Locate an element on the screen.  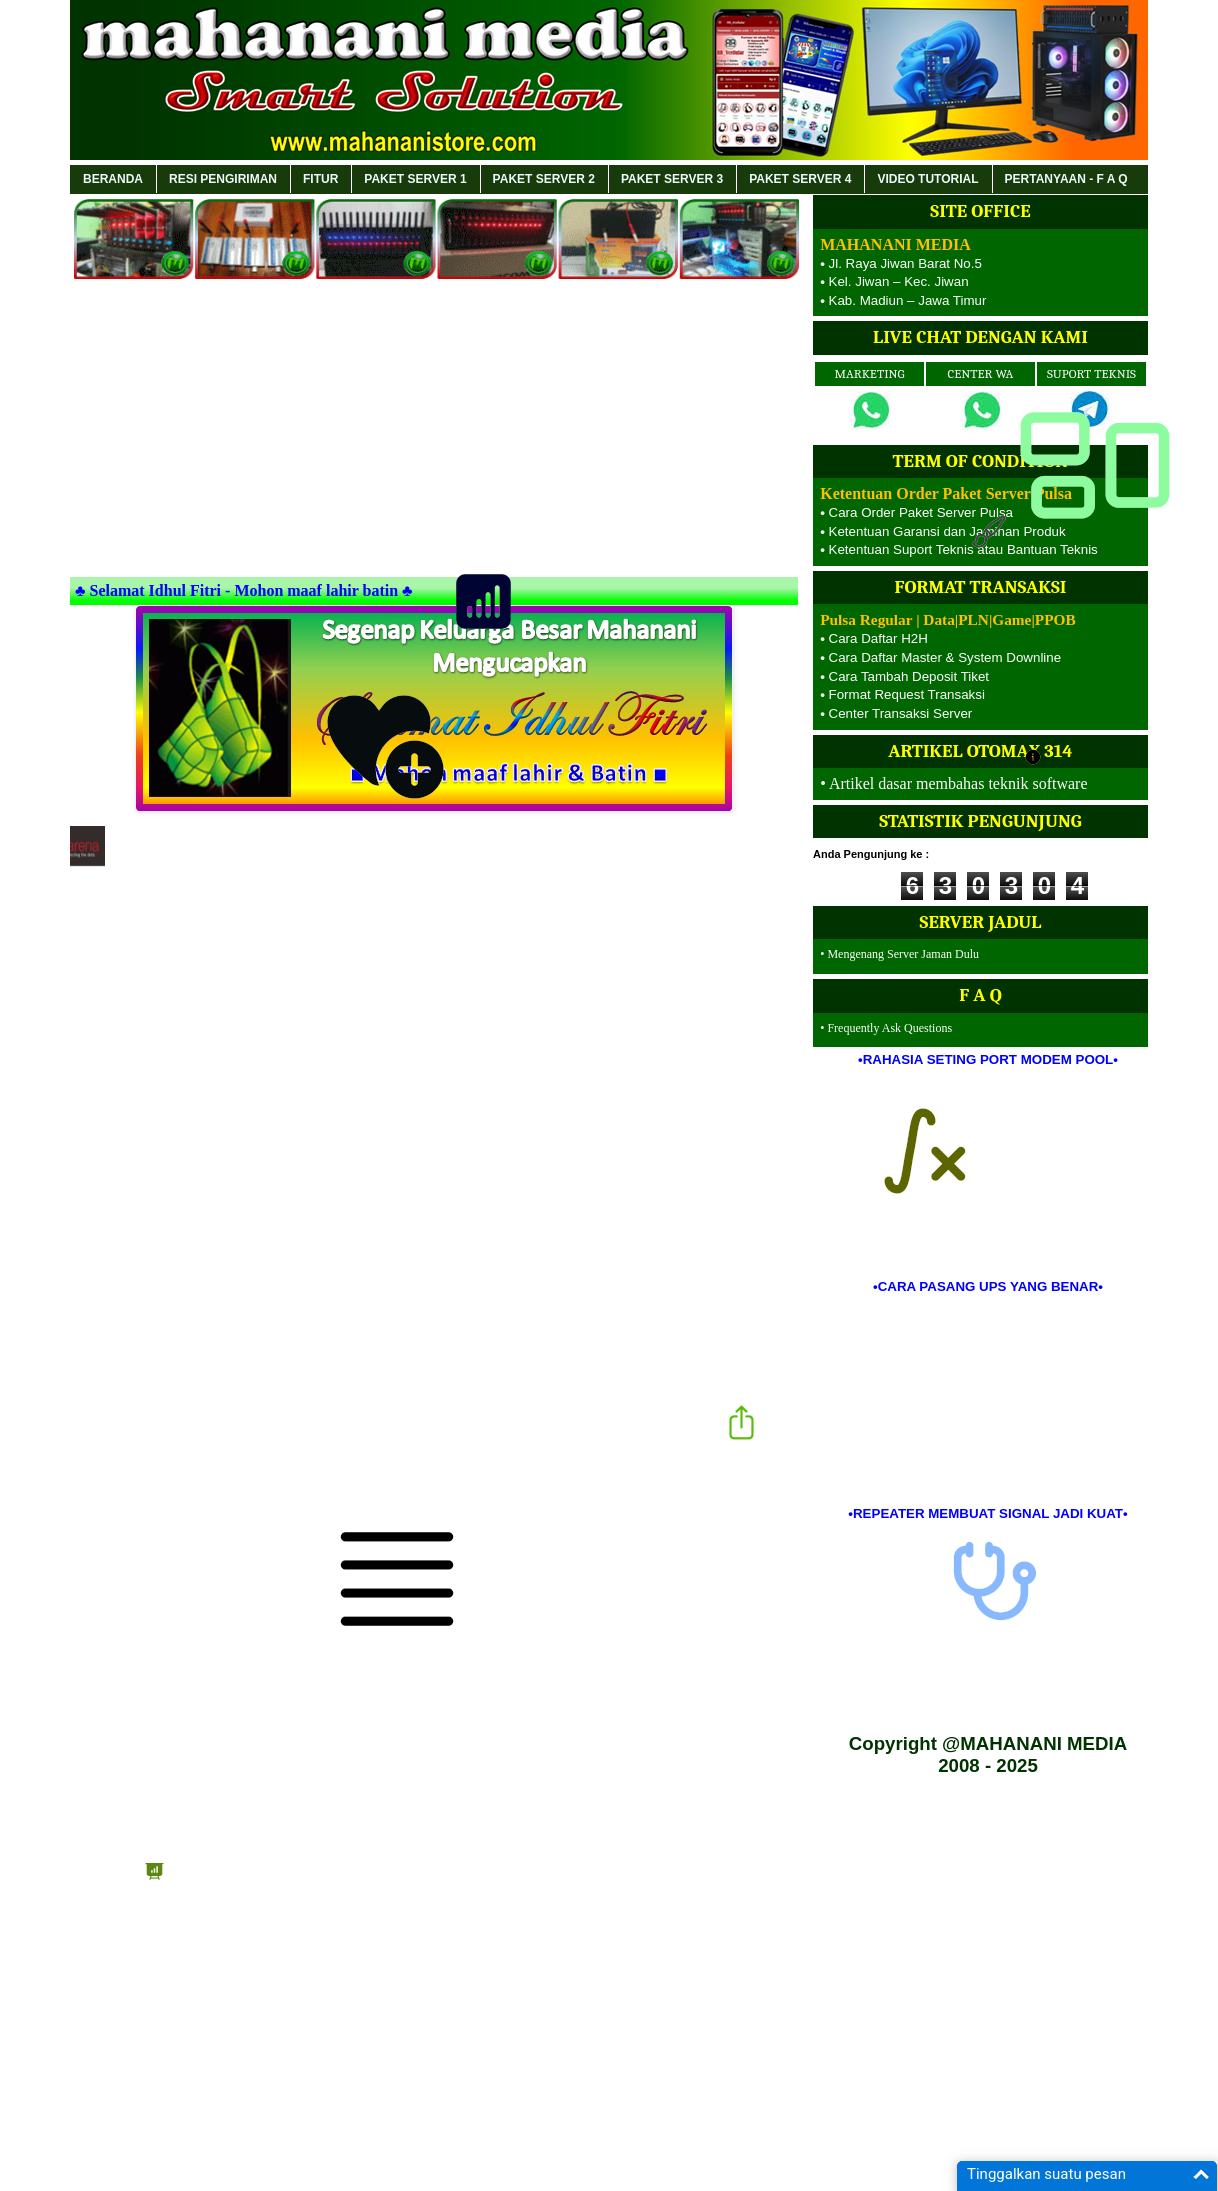
share content to another app or service is located at coordinates (741, 1422).